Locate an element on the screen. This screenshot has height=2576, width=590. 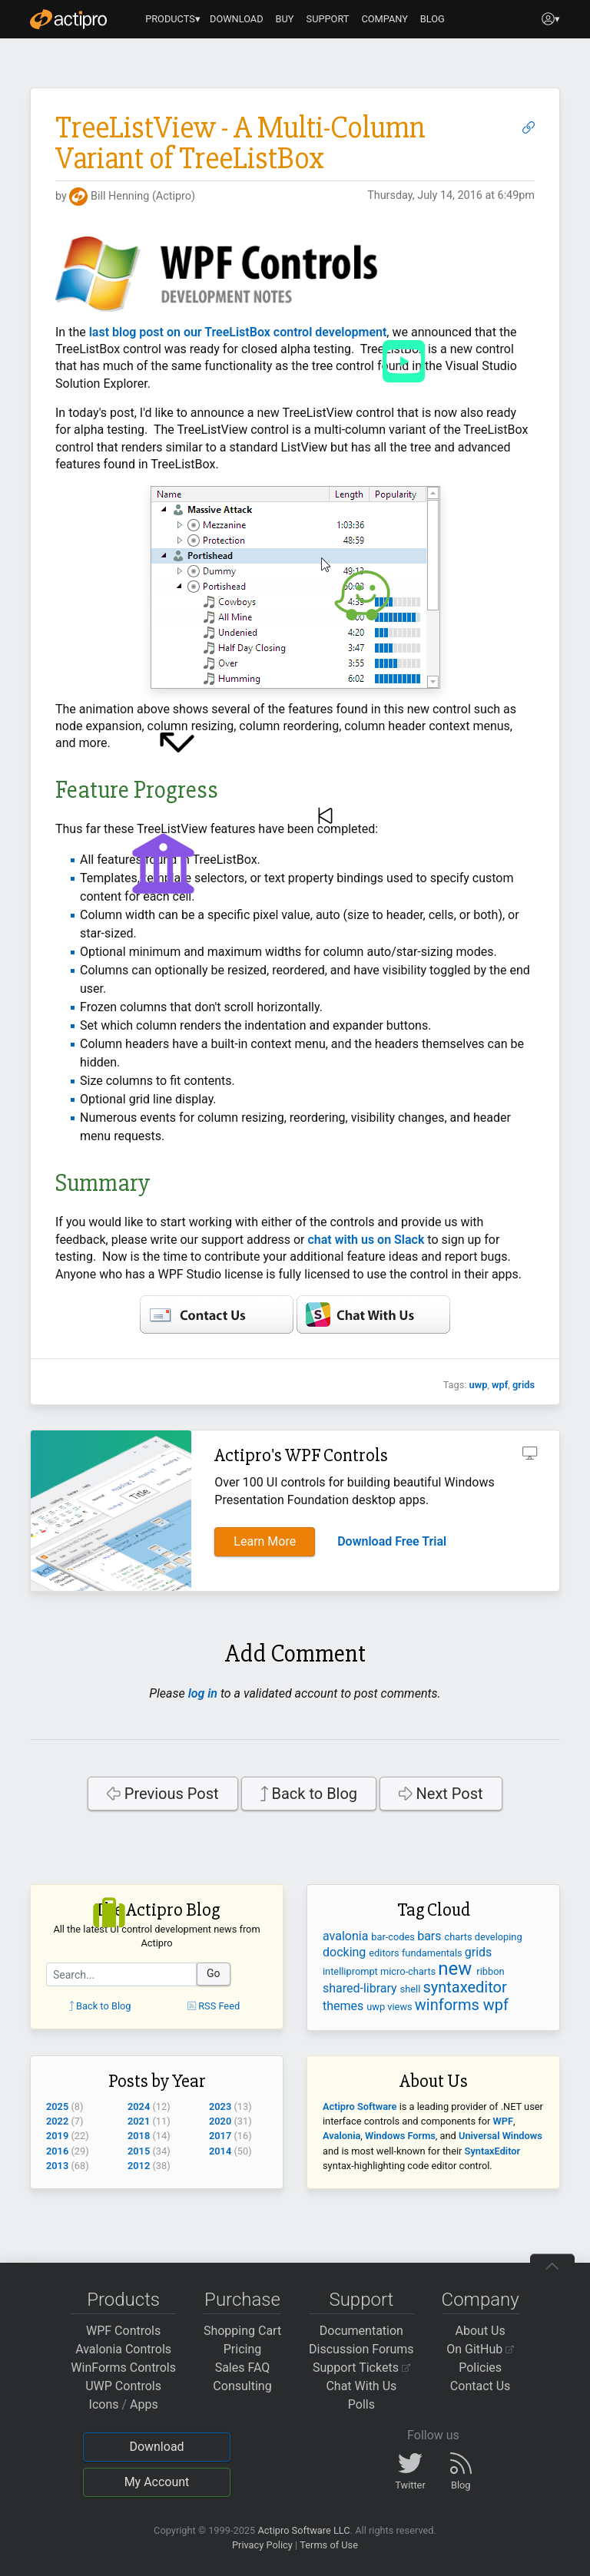
open YouTube app is located at coordinates (403, 361).